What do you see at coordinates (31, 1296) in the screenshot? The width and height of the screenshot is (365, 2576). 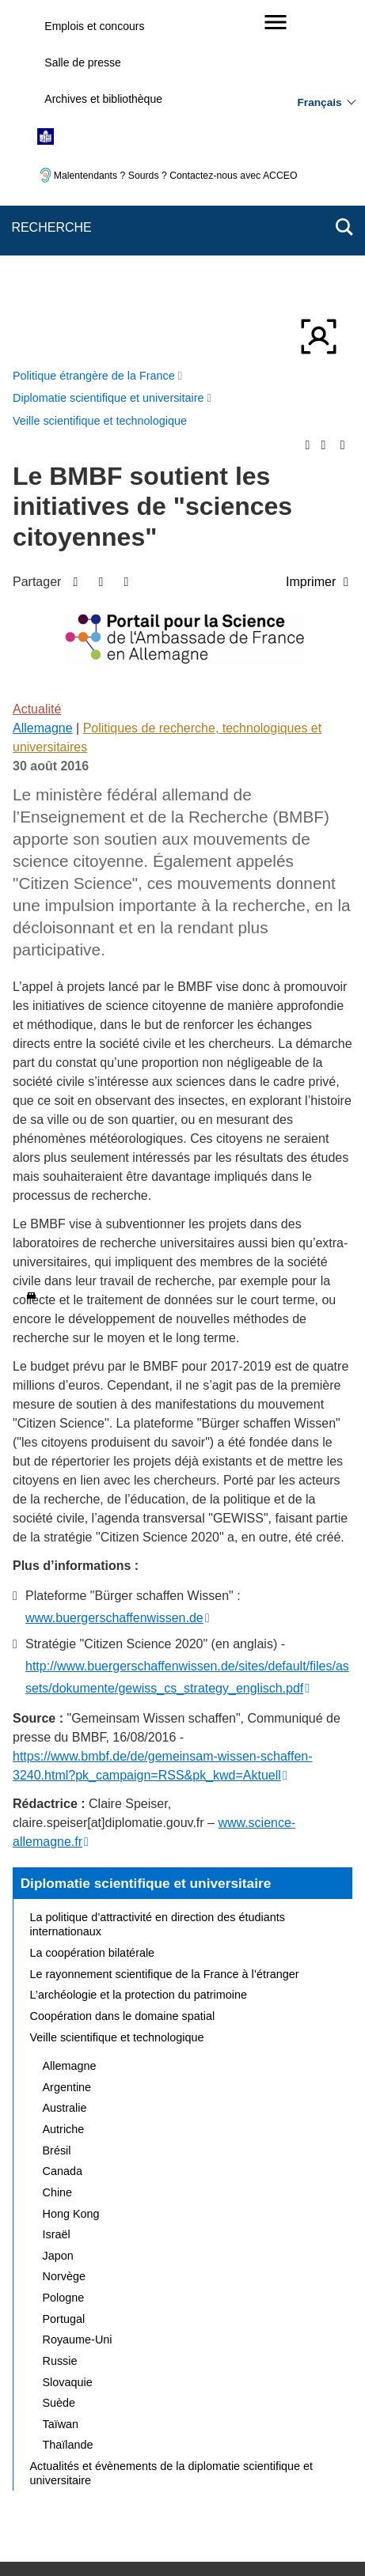 I see `select single bed accommodation` at bounding box center [31, 1296].